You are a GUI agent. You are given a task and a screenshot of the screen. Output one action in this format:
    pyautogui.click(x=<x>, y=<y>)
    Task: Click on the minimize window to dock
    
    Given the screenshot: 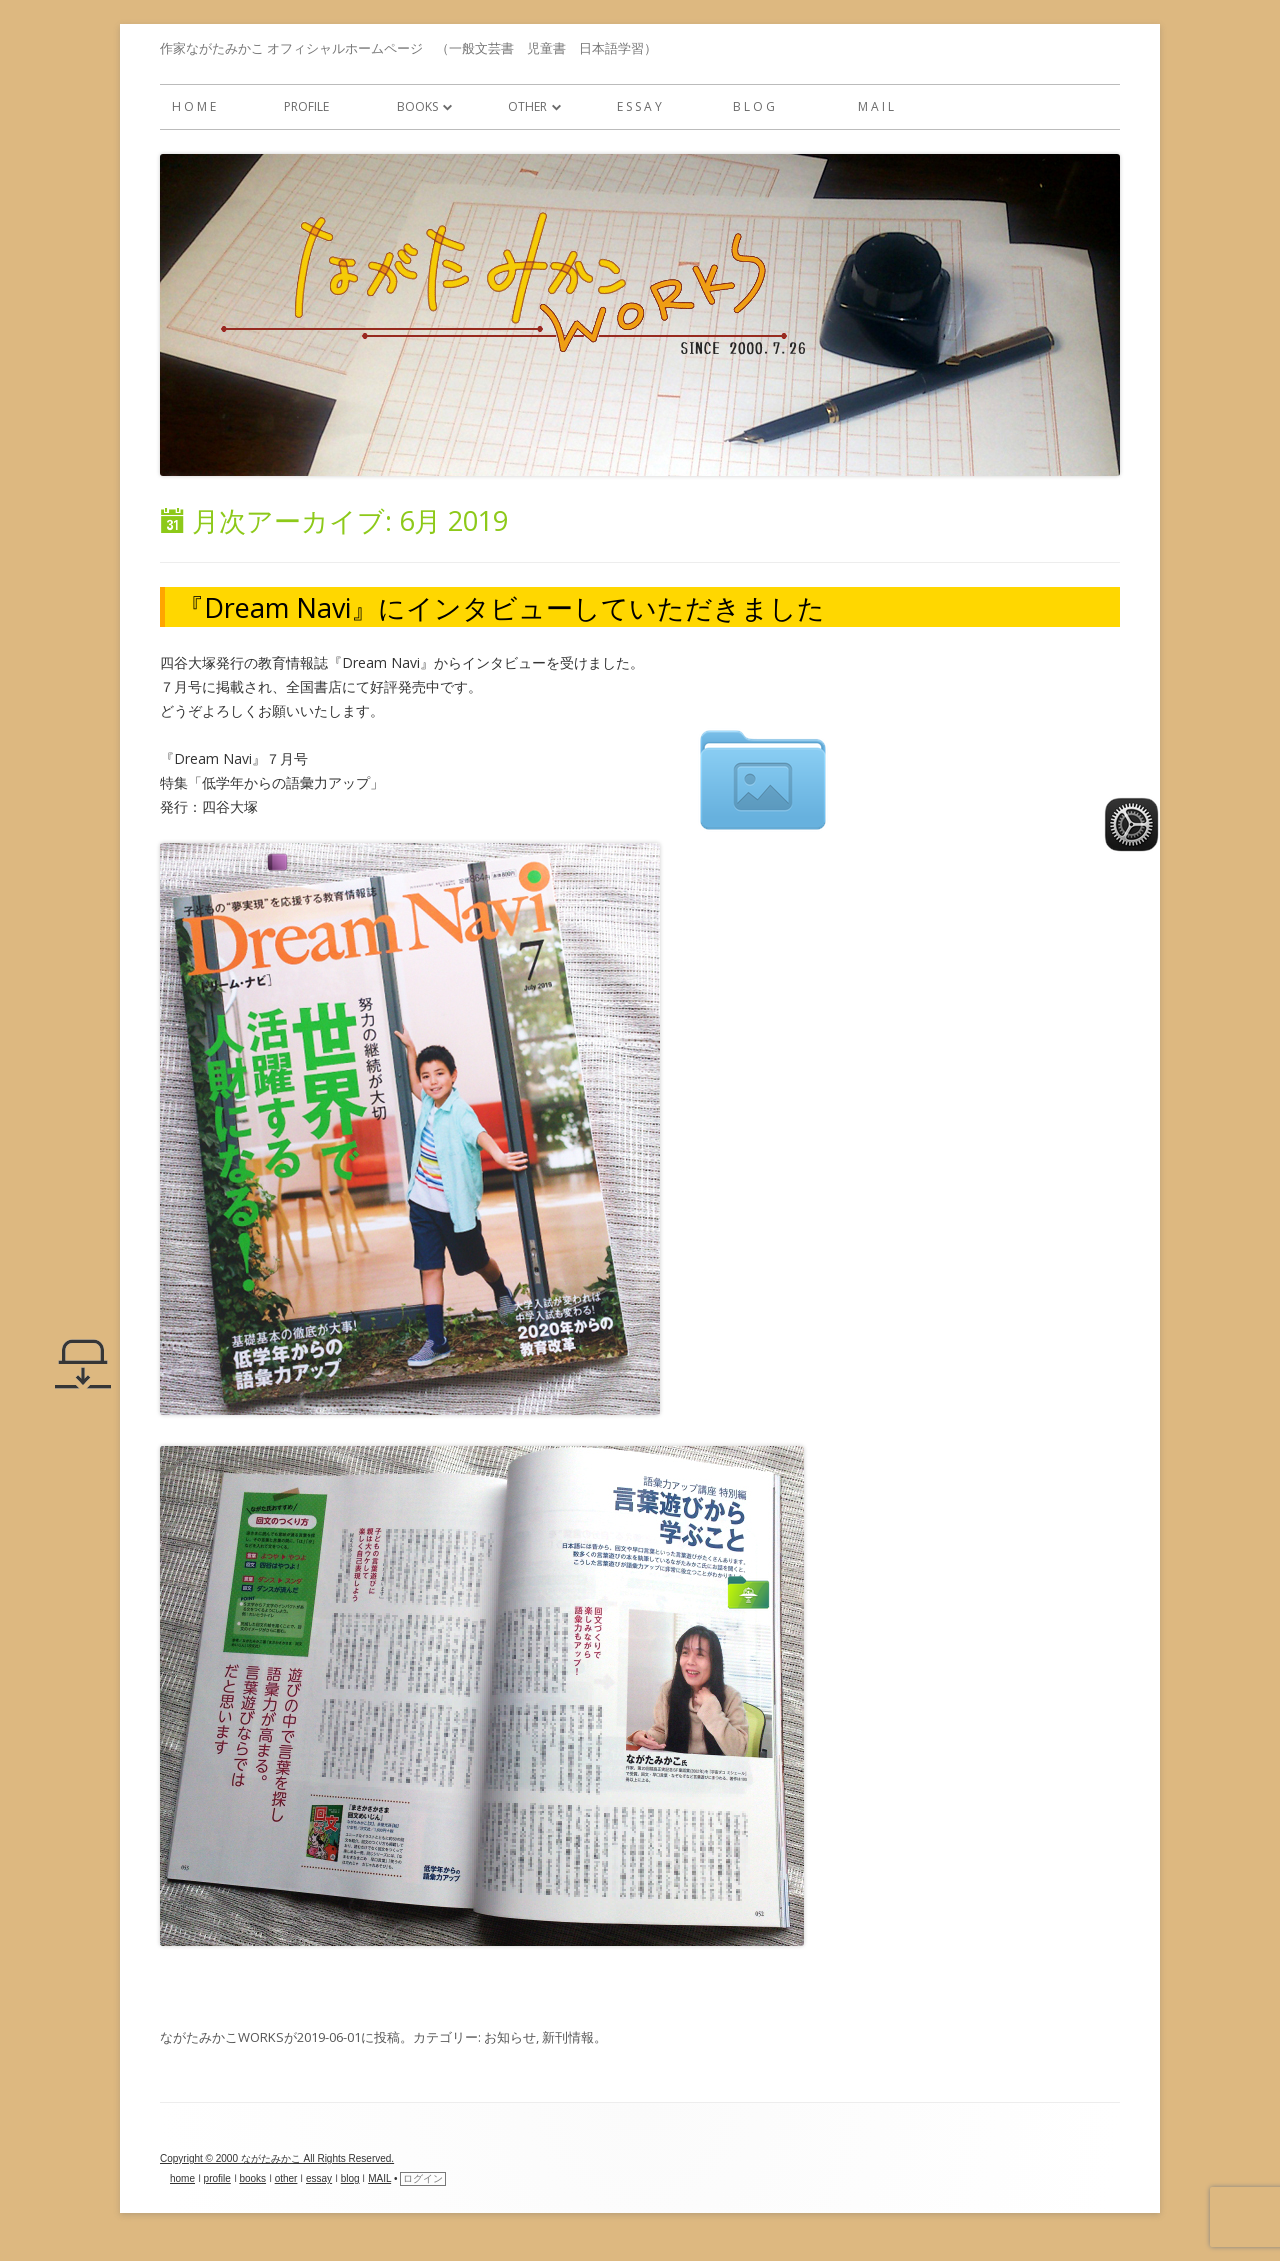 What is the action you would take?
    pyautogui.click(x=83, y=1364)
    